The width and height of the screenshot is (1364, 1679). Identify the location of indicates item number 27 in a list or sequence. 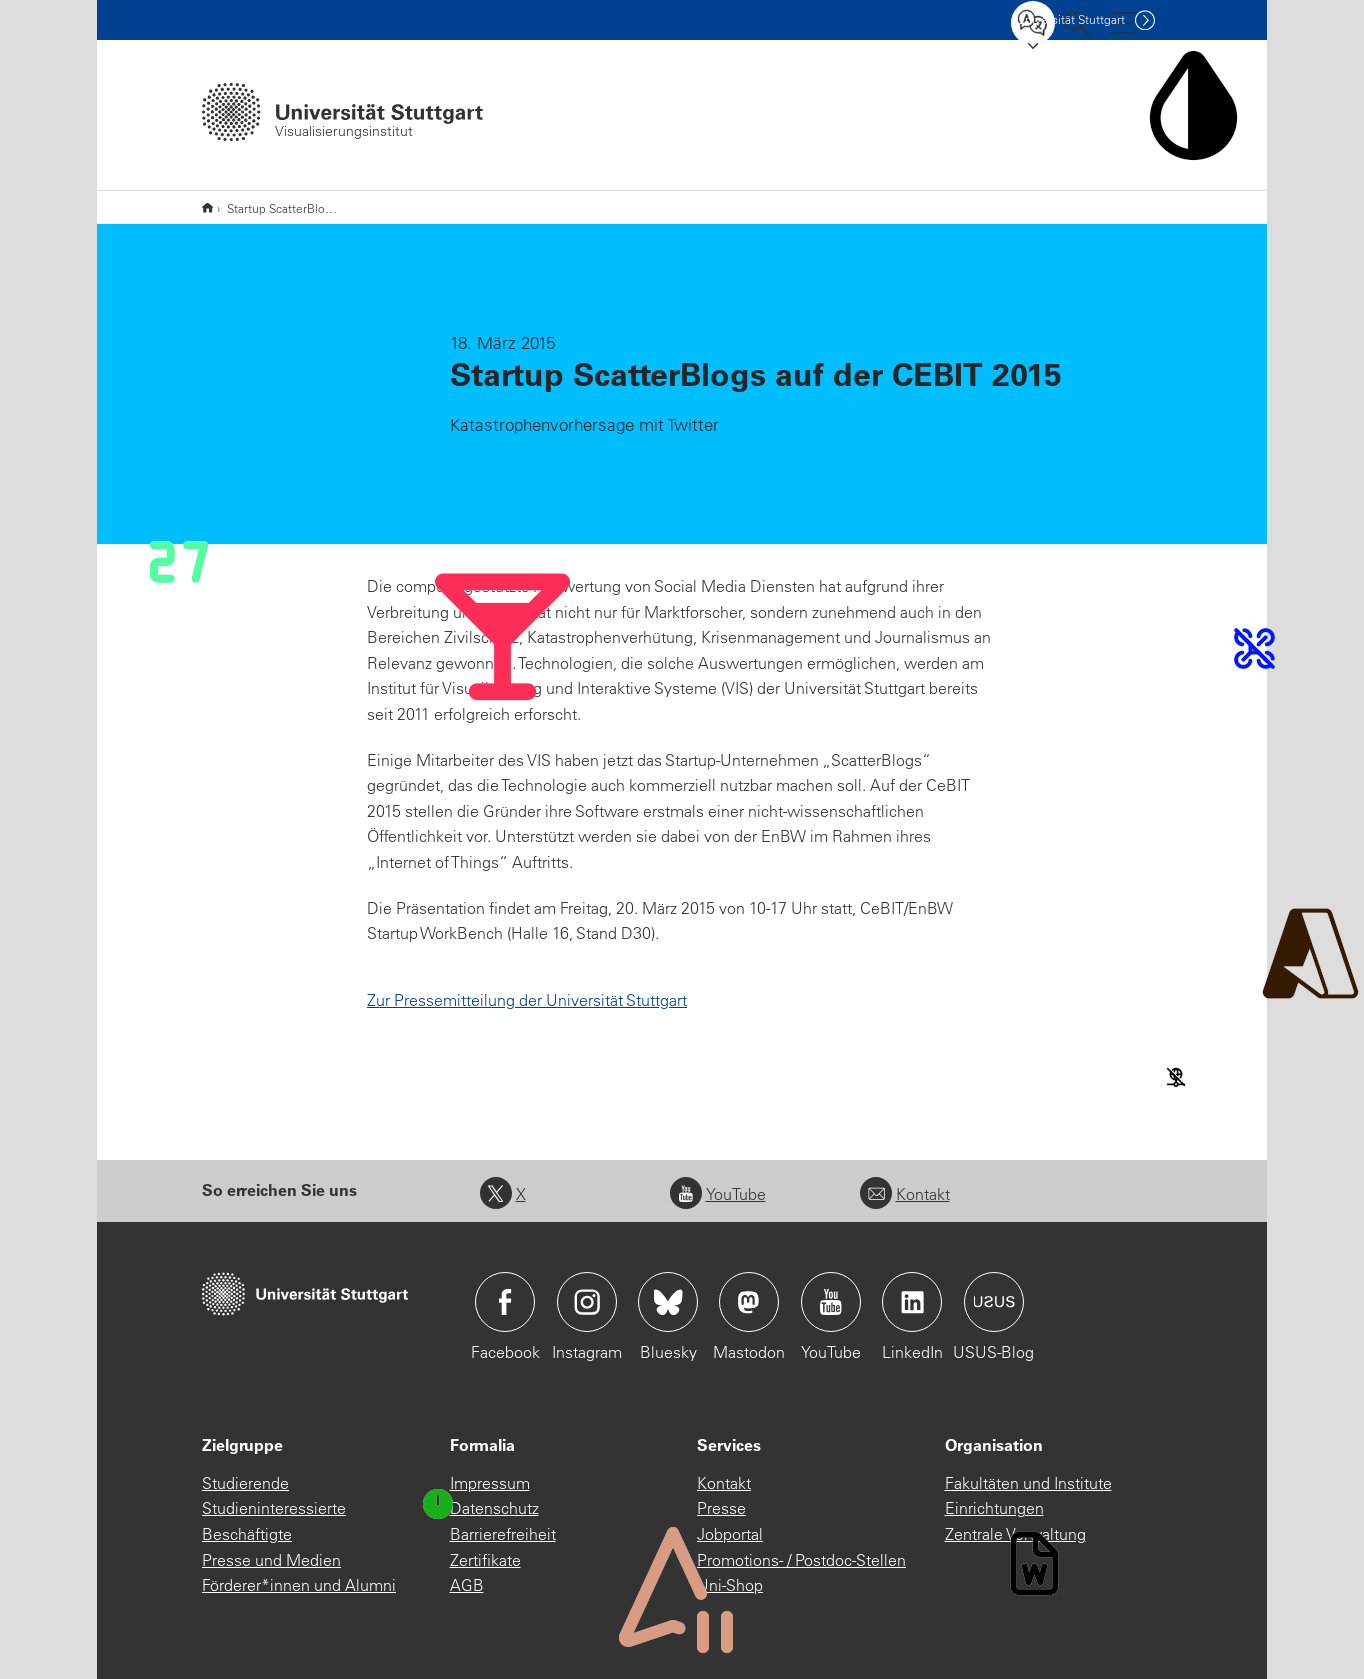
(179, 562).